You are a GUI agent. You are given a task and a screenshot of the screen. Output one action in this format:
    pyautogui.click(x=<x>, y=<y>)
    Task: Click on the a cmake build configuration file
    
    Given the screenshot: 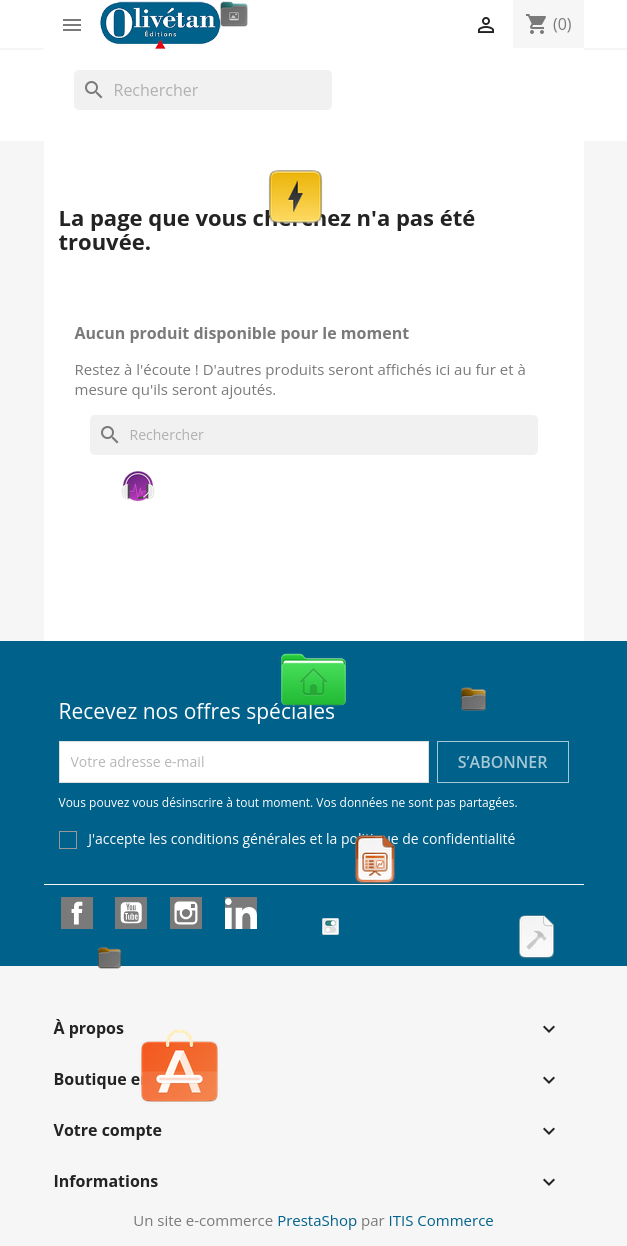 What is the action you would take?
    pyautogui.click(x=536, y=936)
    